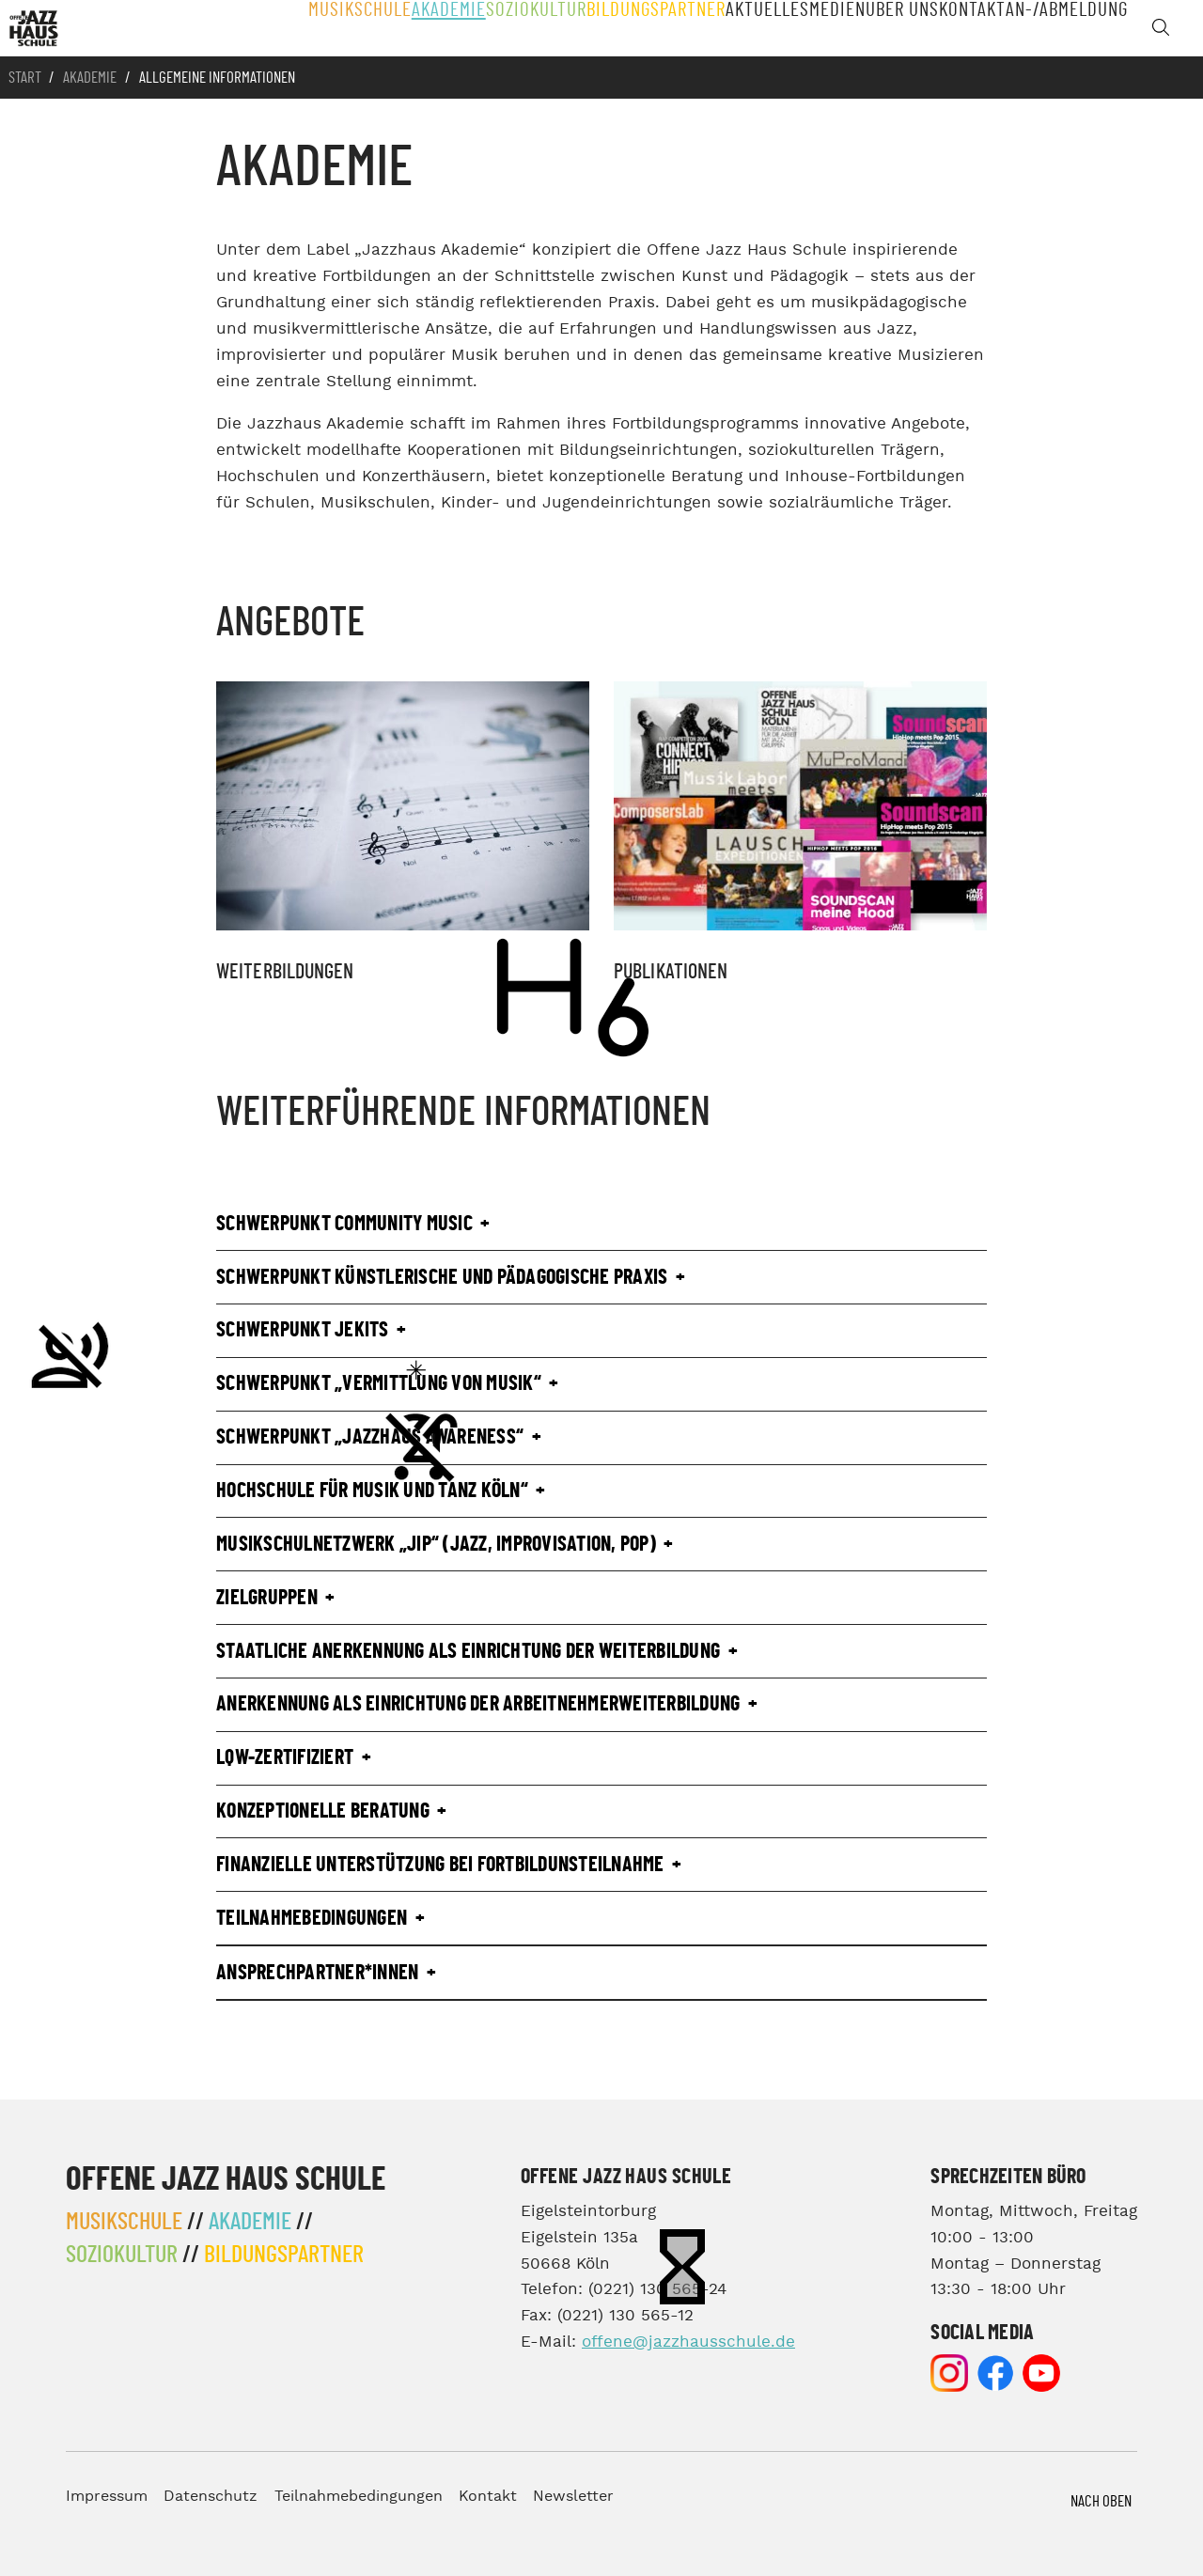  What do you see at coordinates (416, 1370) in the screenshot?
I see `indicates a featured or starred item` at bounding box center [416, 1370].